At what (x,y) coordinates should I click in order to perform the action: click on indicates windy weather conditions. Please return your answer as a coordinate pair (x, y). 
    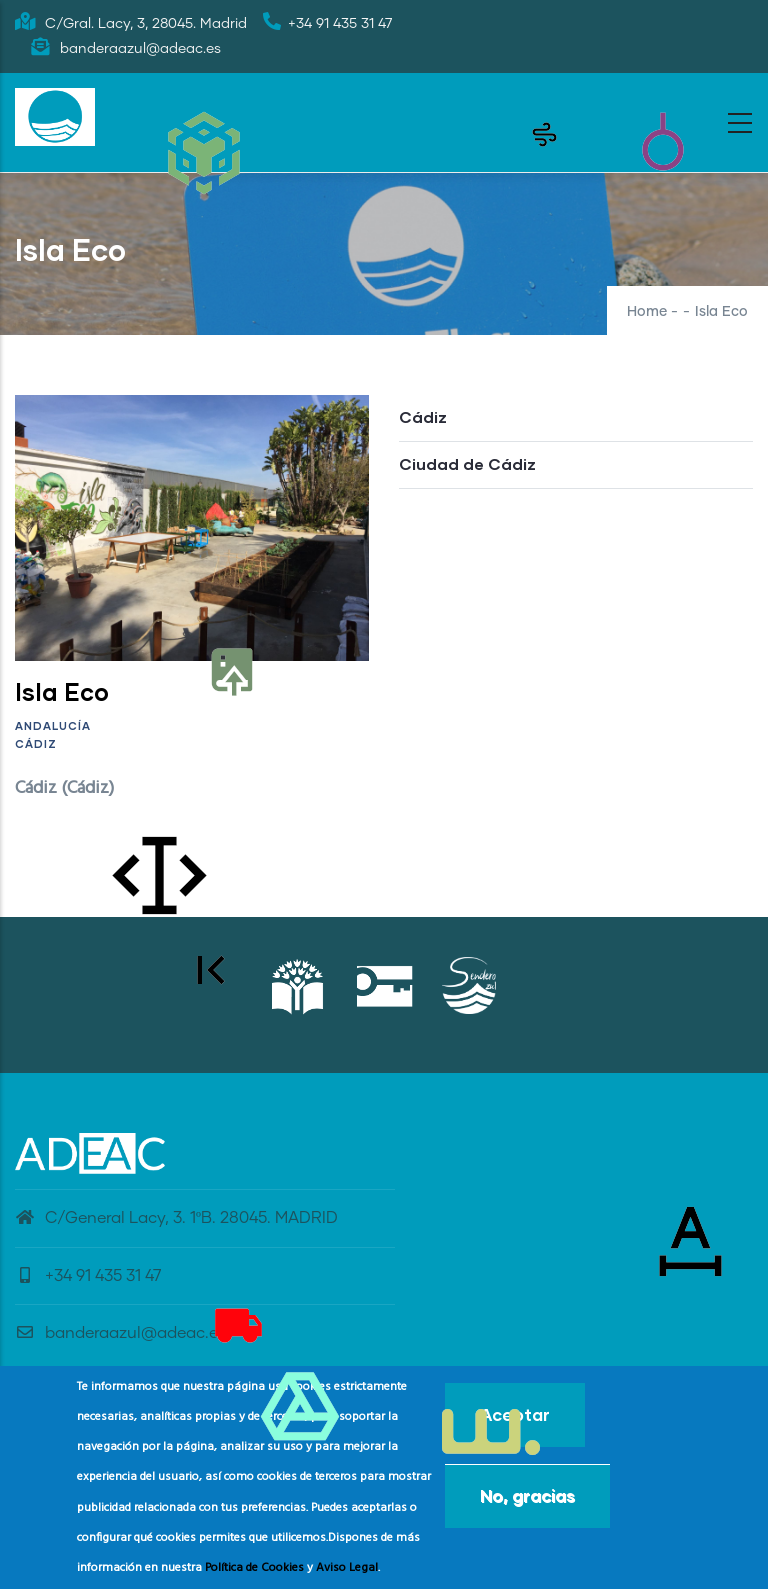
    Looking at the image, I should click on (544, 134).